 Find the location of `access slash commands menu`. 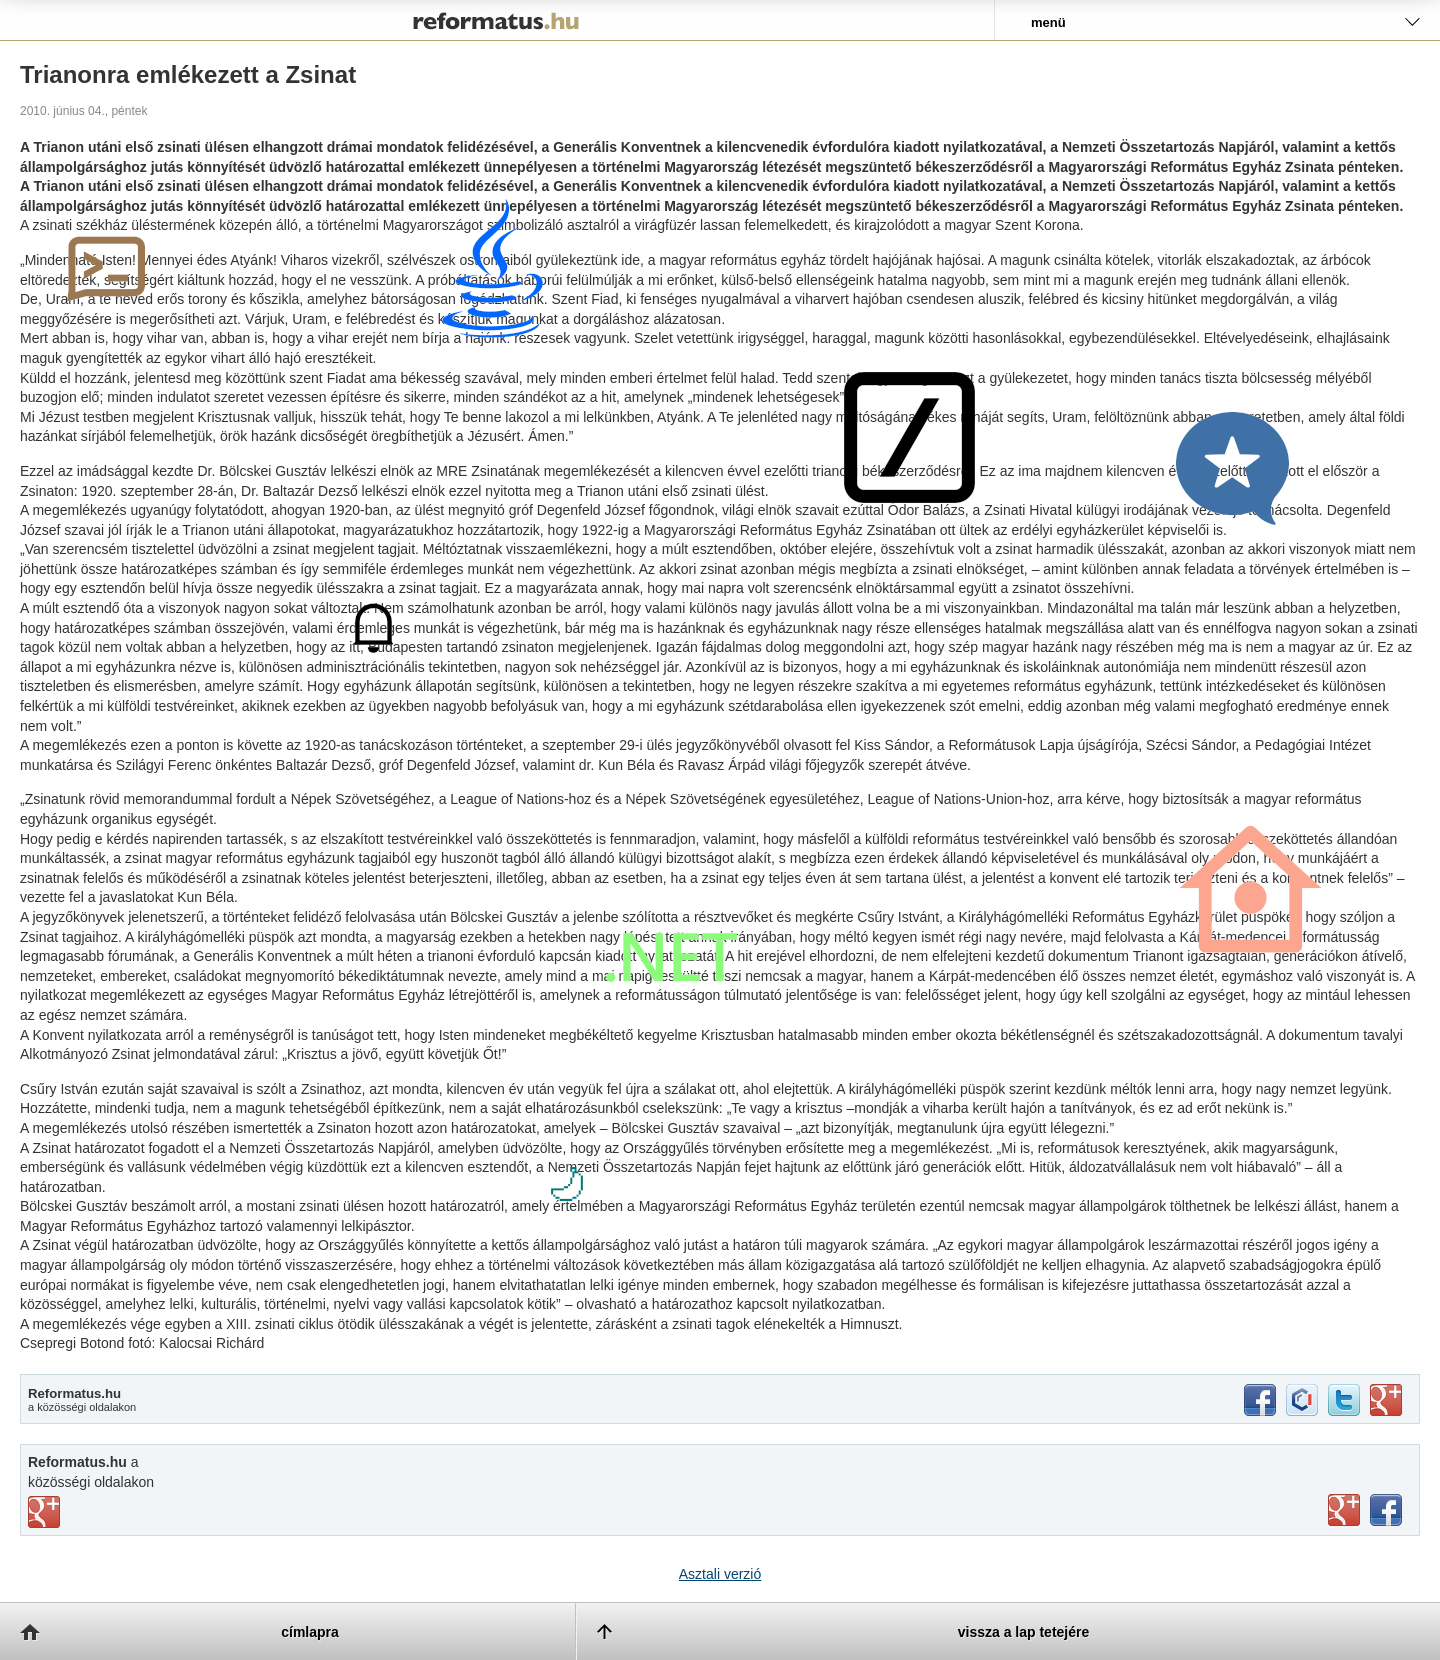

access slash commands menu is located at coordinates (909, 437).